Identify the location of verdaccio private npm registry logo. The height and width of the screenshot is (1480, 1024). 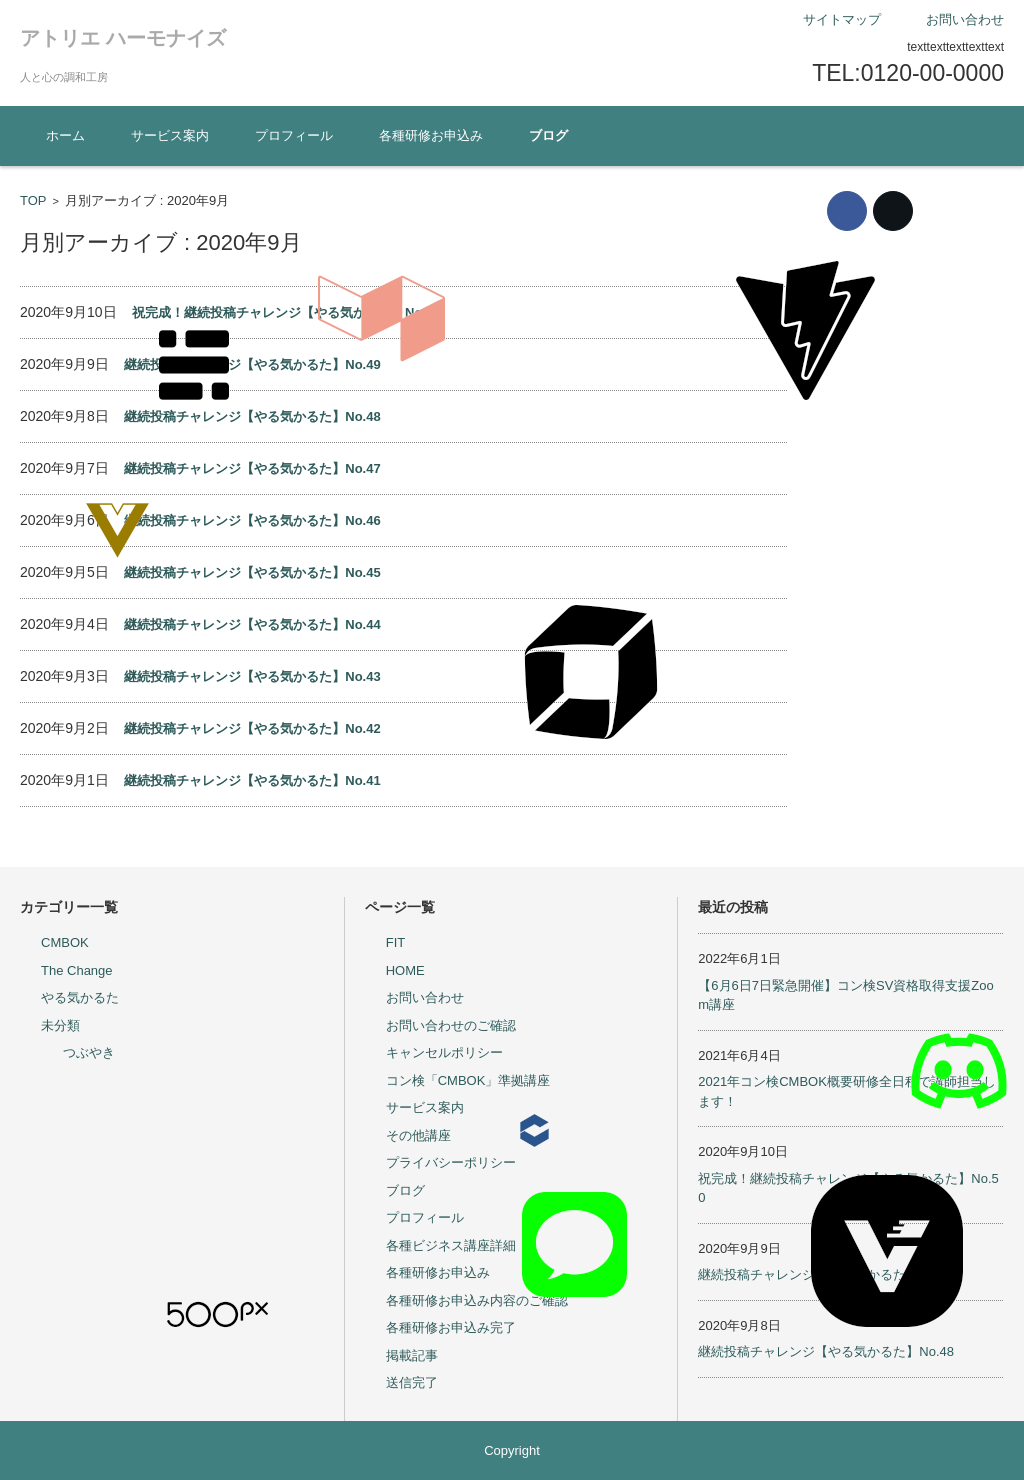
(887, 1251).